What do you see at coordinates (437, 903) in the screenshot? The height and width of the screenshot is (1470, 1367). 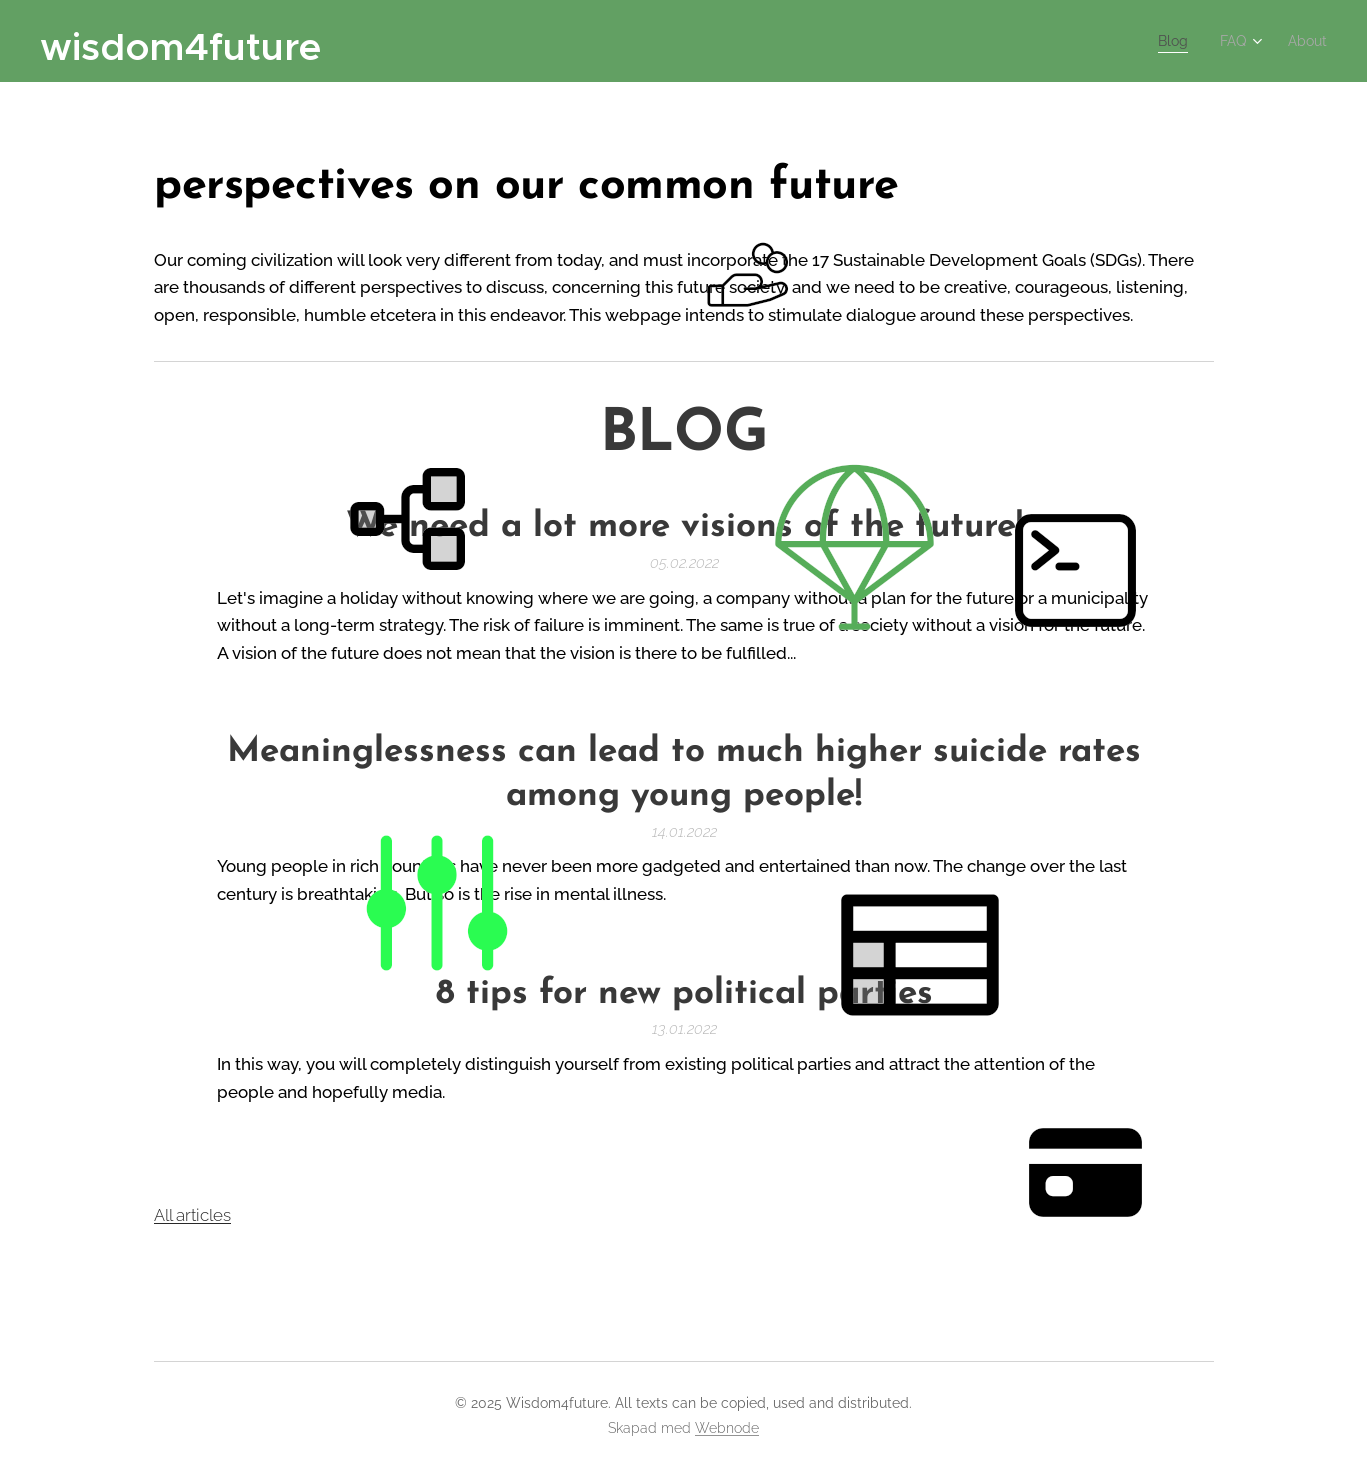 I see `adjust settings or preferences` at bounding box center [437, 903].